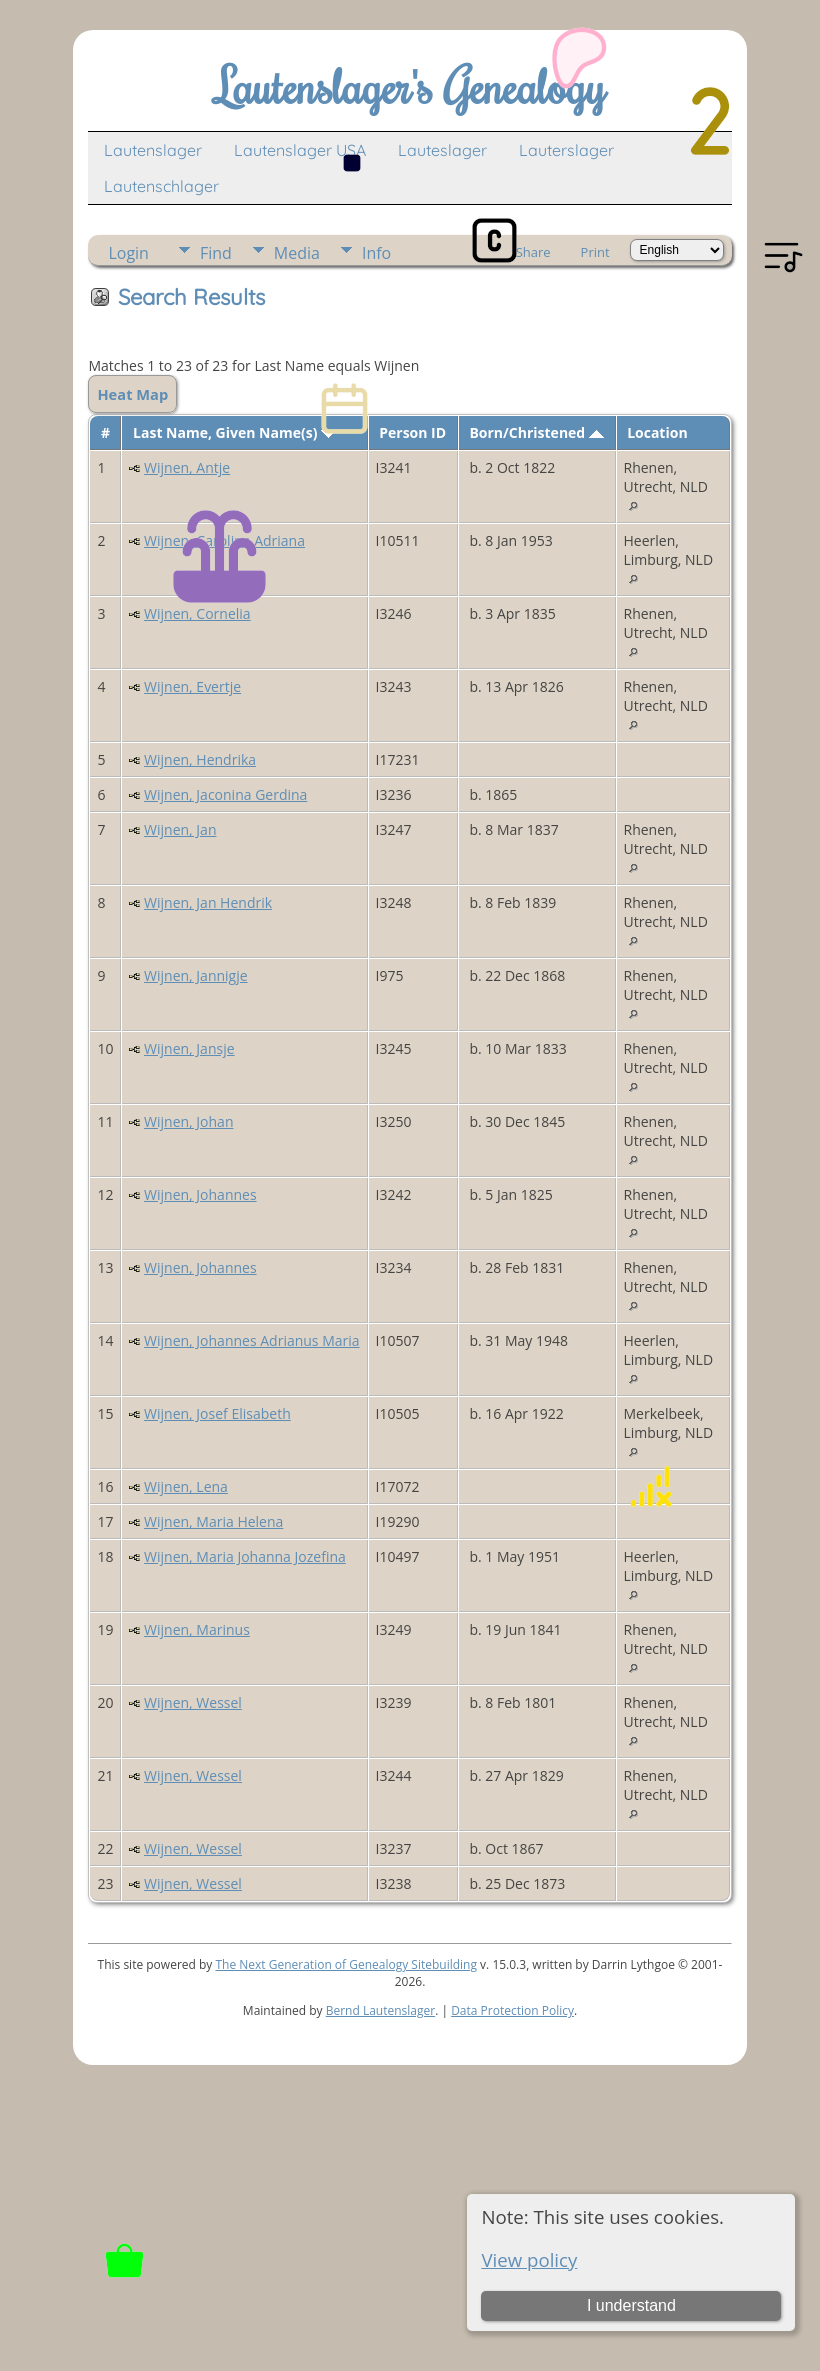  Describe the element at coordinates (652, 1489) in the screenshot. I see `no cellular signal available` at that location.